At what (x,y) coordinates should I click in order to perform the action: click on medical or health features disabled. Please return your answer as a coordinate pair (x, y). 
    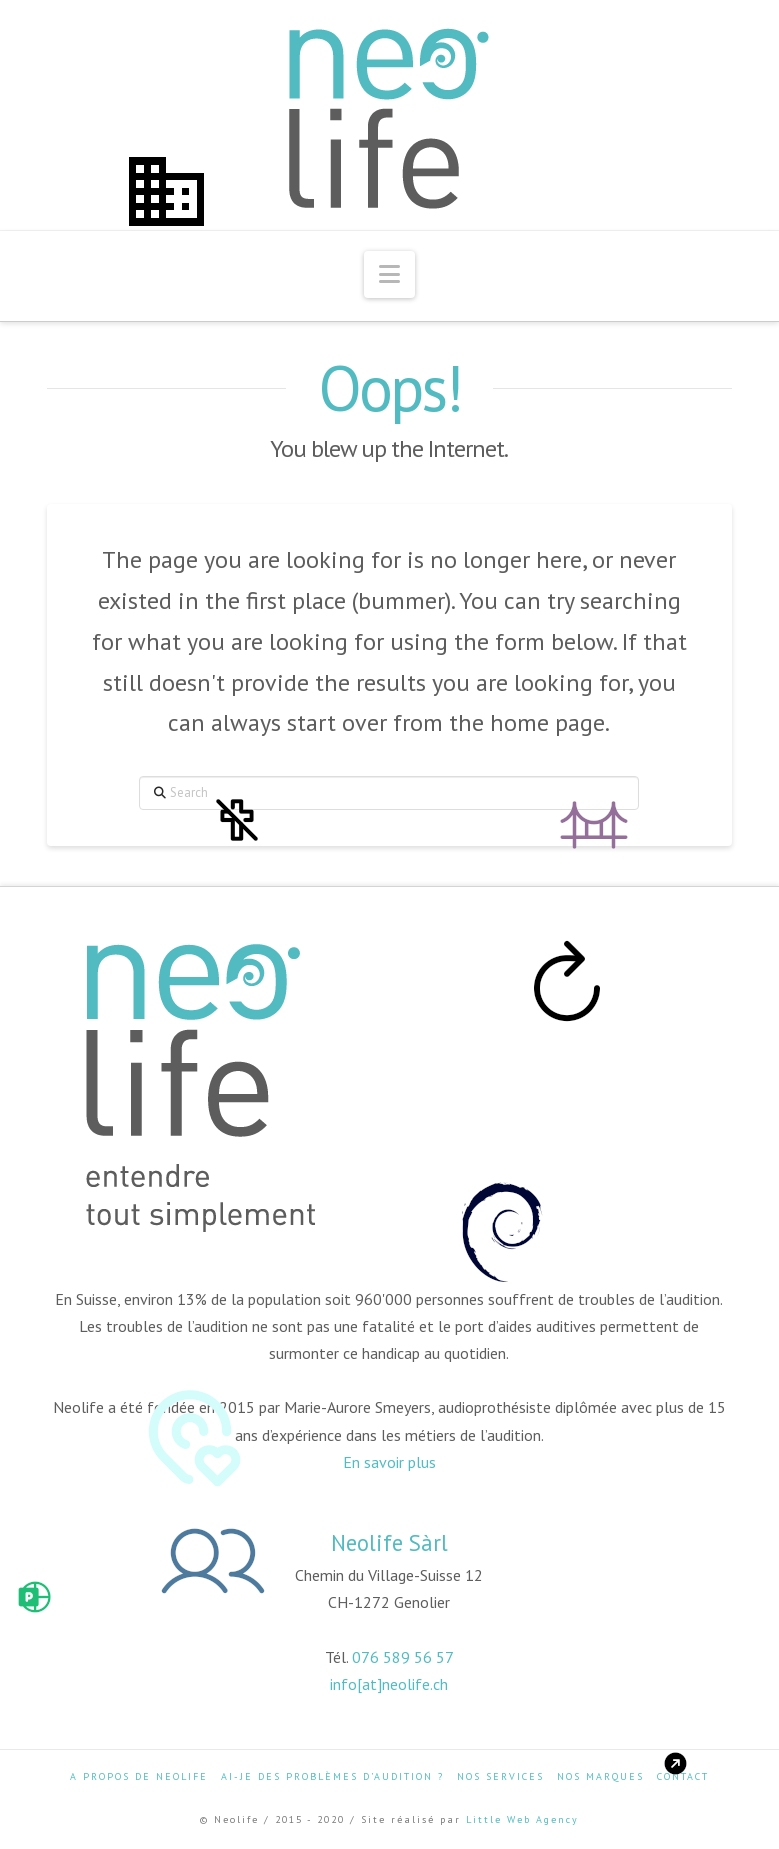
    Looking at the image, I should click on (237, 820).